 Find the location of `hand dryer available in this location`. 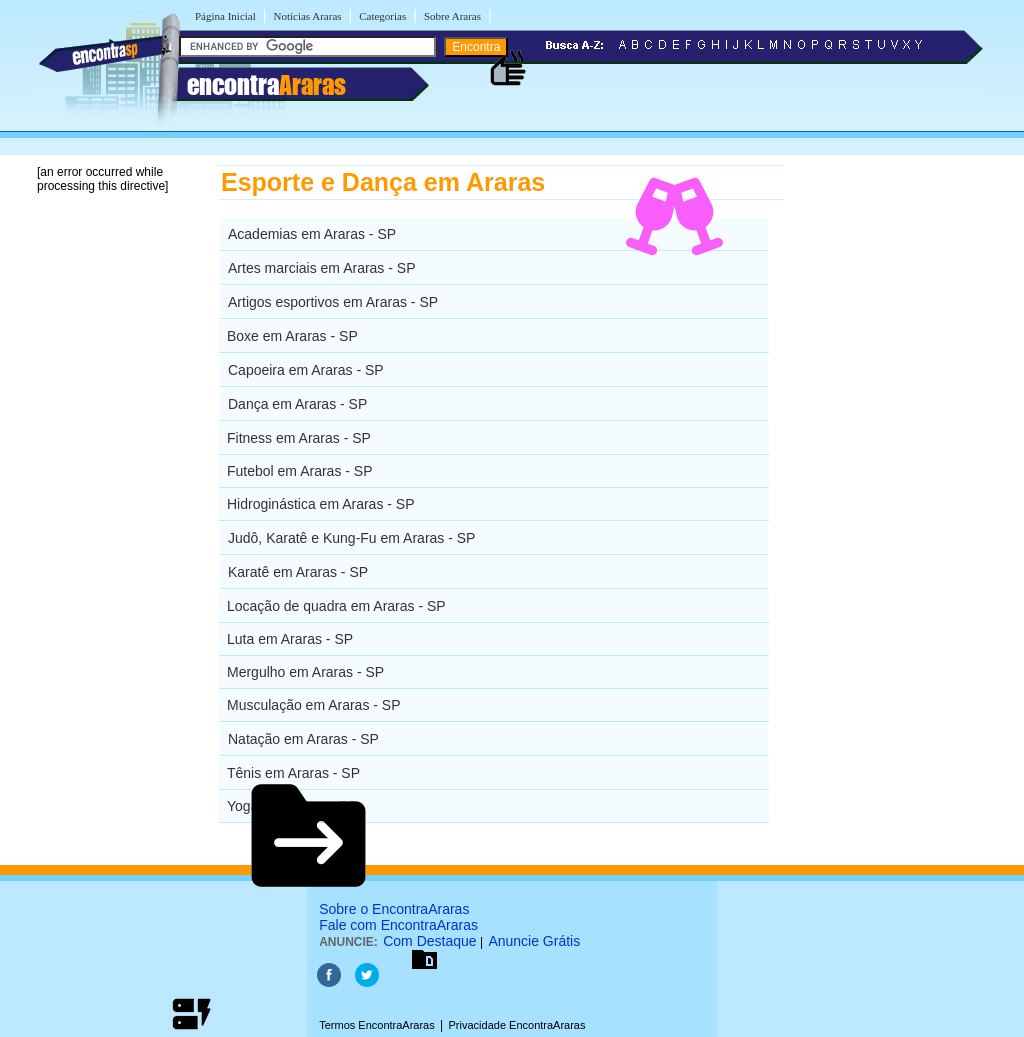

hand dryer available in this location is located at coordinates (509, 67).